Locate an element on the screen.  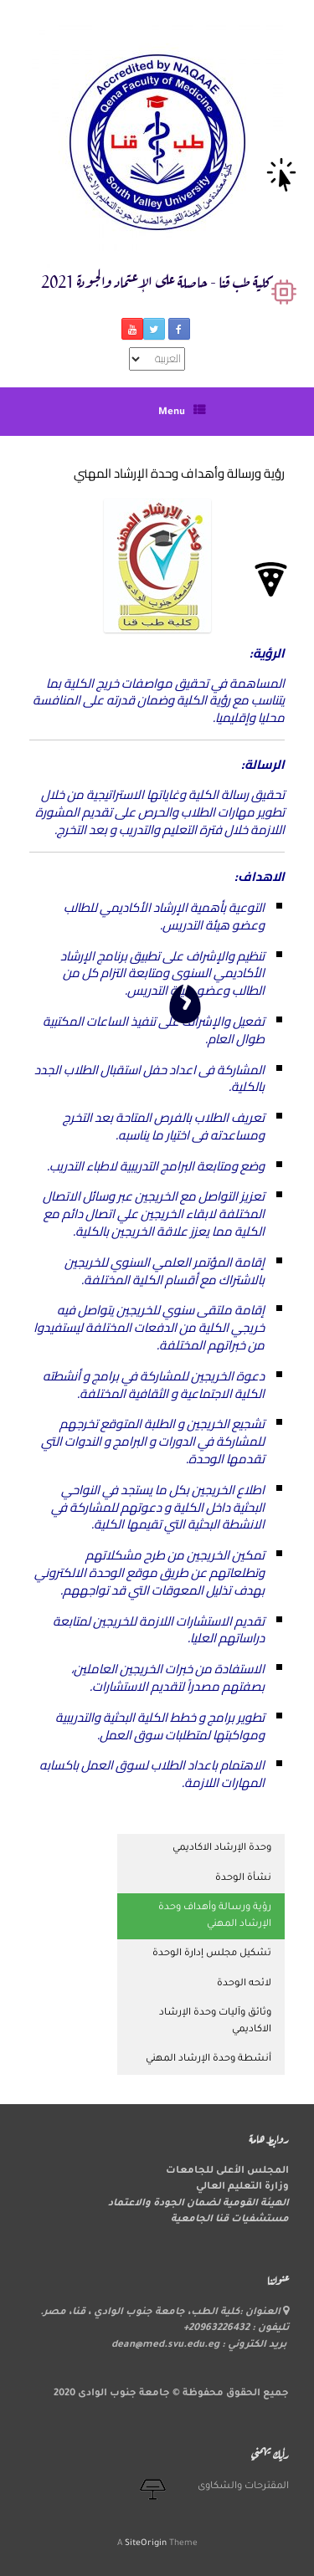
click or tap interaction indicator is located at coordinates (281, 175).